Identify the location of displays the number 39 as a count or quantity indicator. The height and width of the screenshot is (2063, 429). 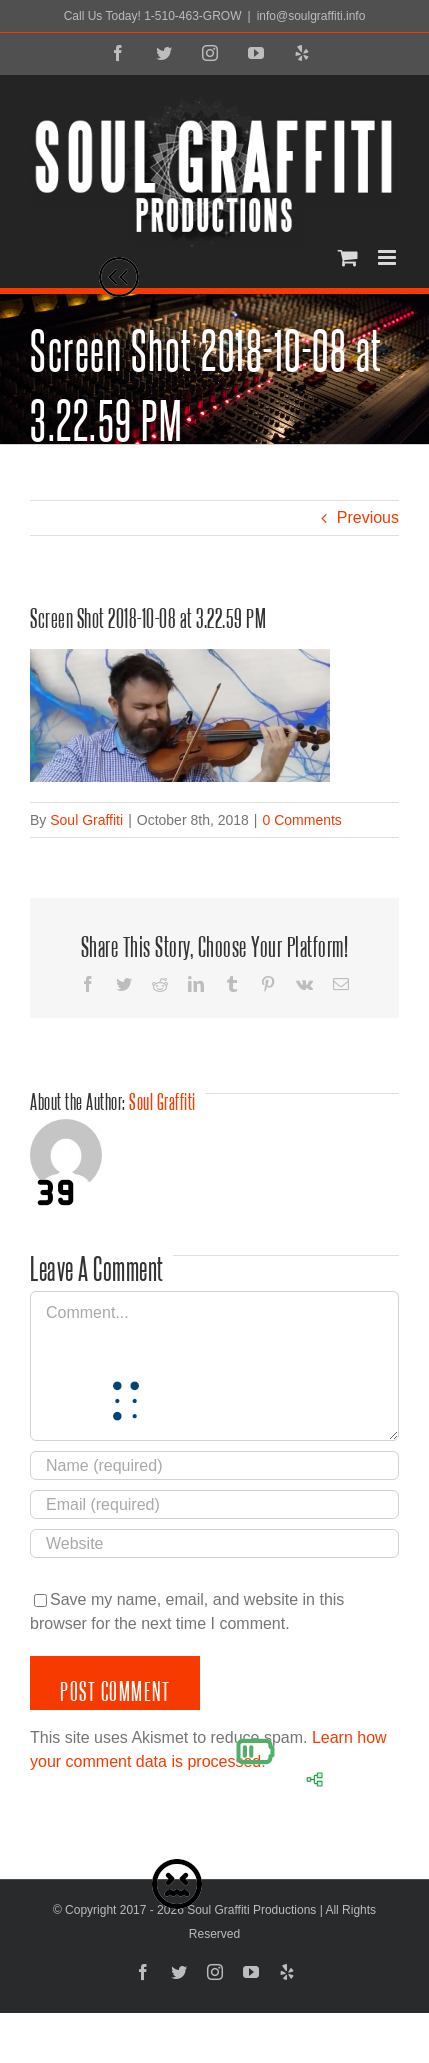
(55, 1192).